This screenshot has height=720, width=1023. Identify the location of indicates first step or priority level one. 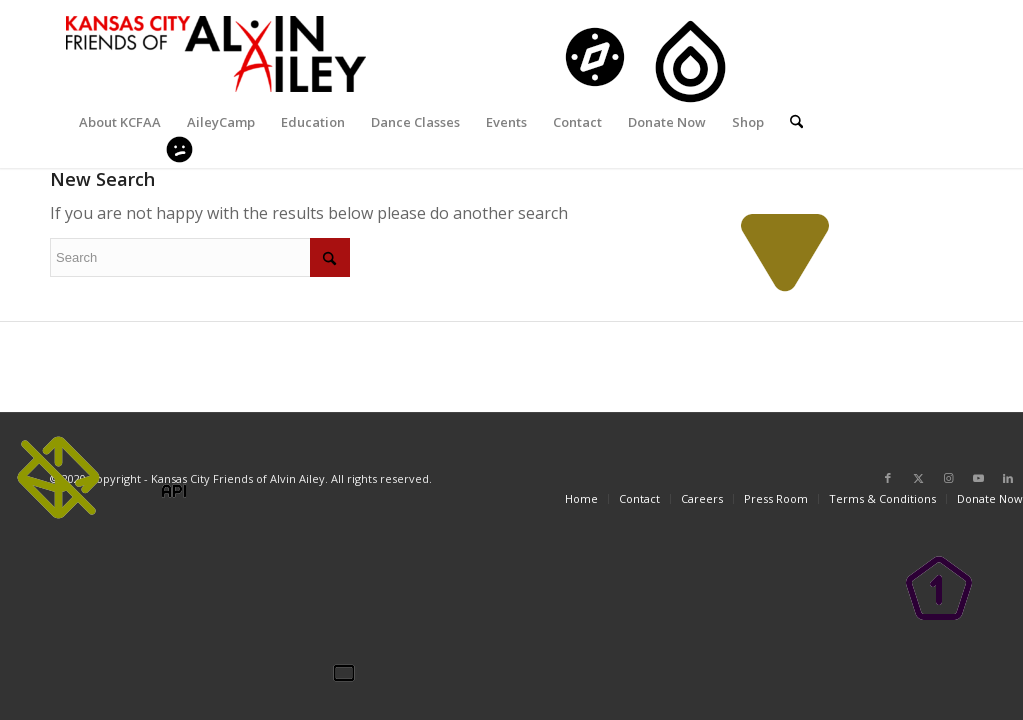
(939, 590).